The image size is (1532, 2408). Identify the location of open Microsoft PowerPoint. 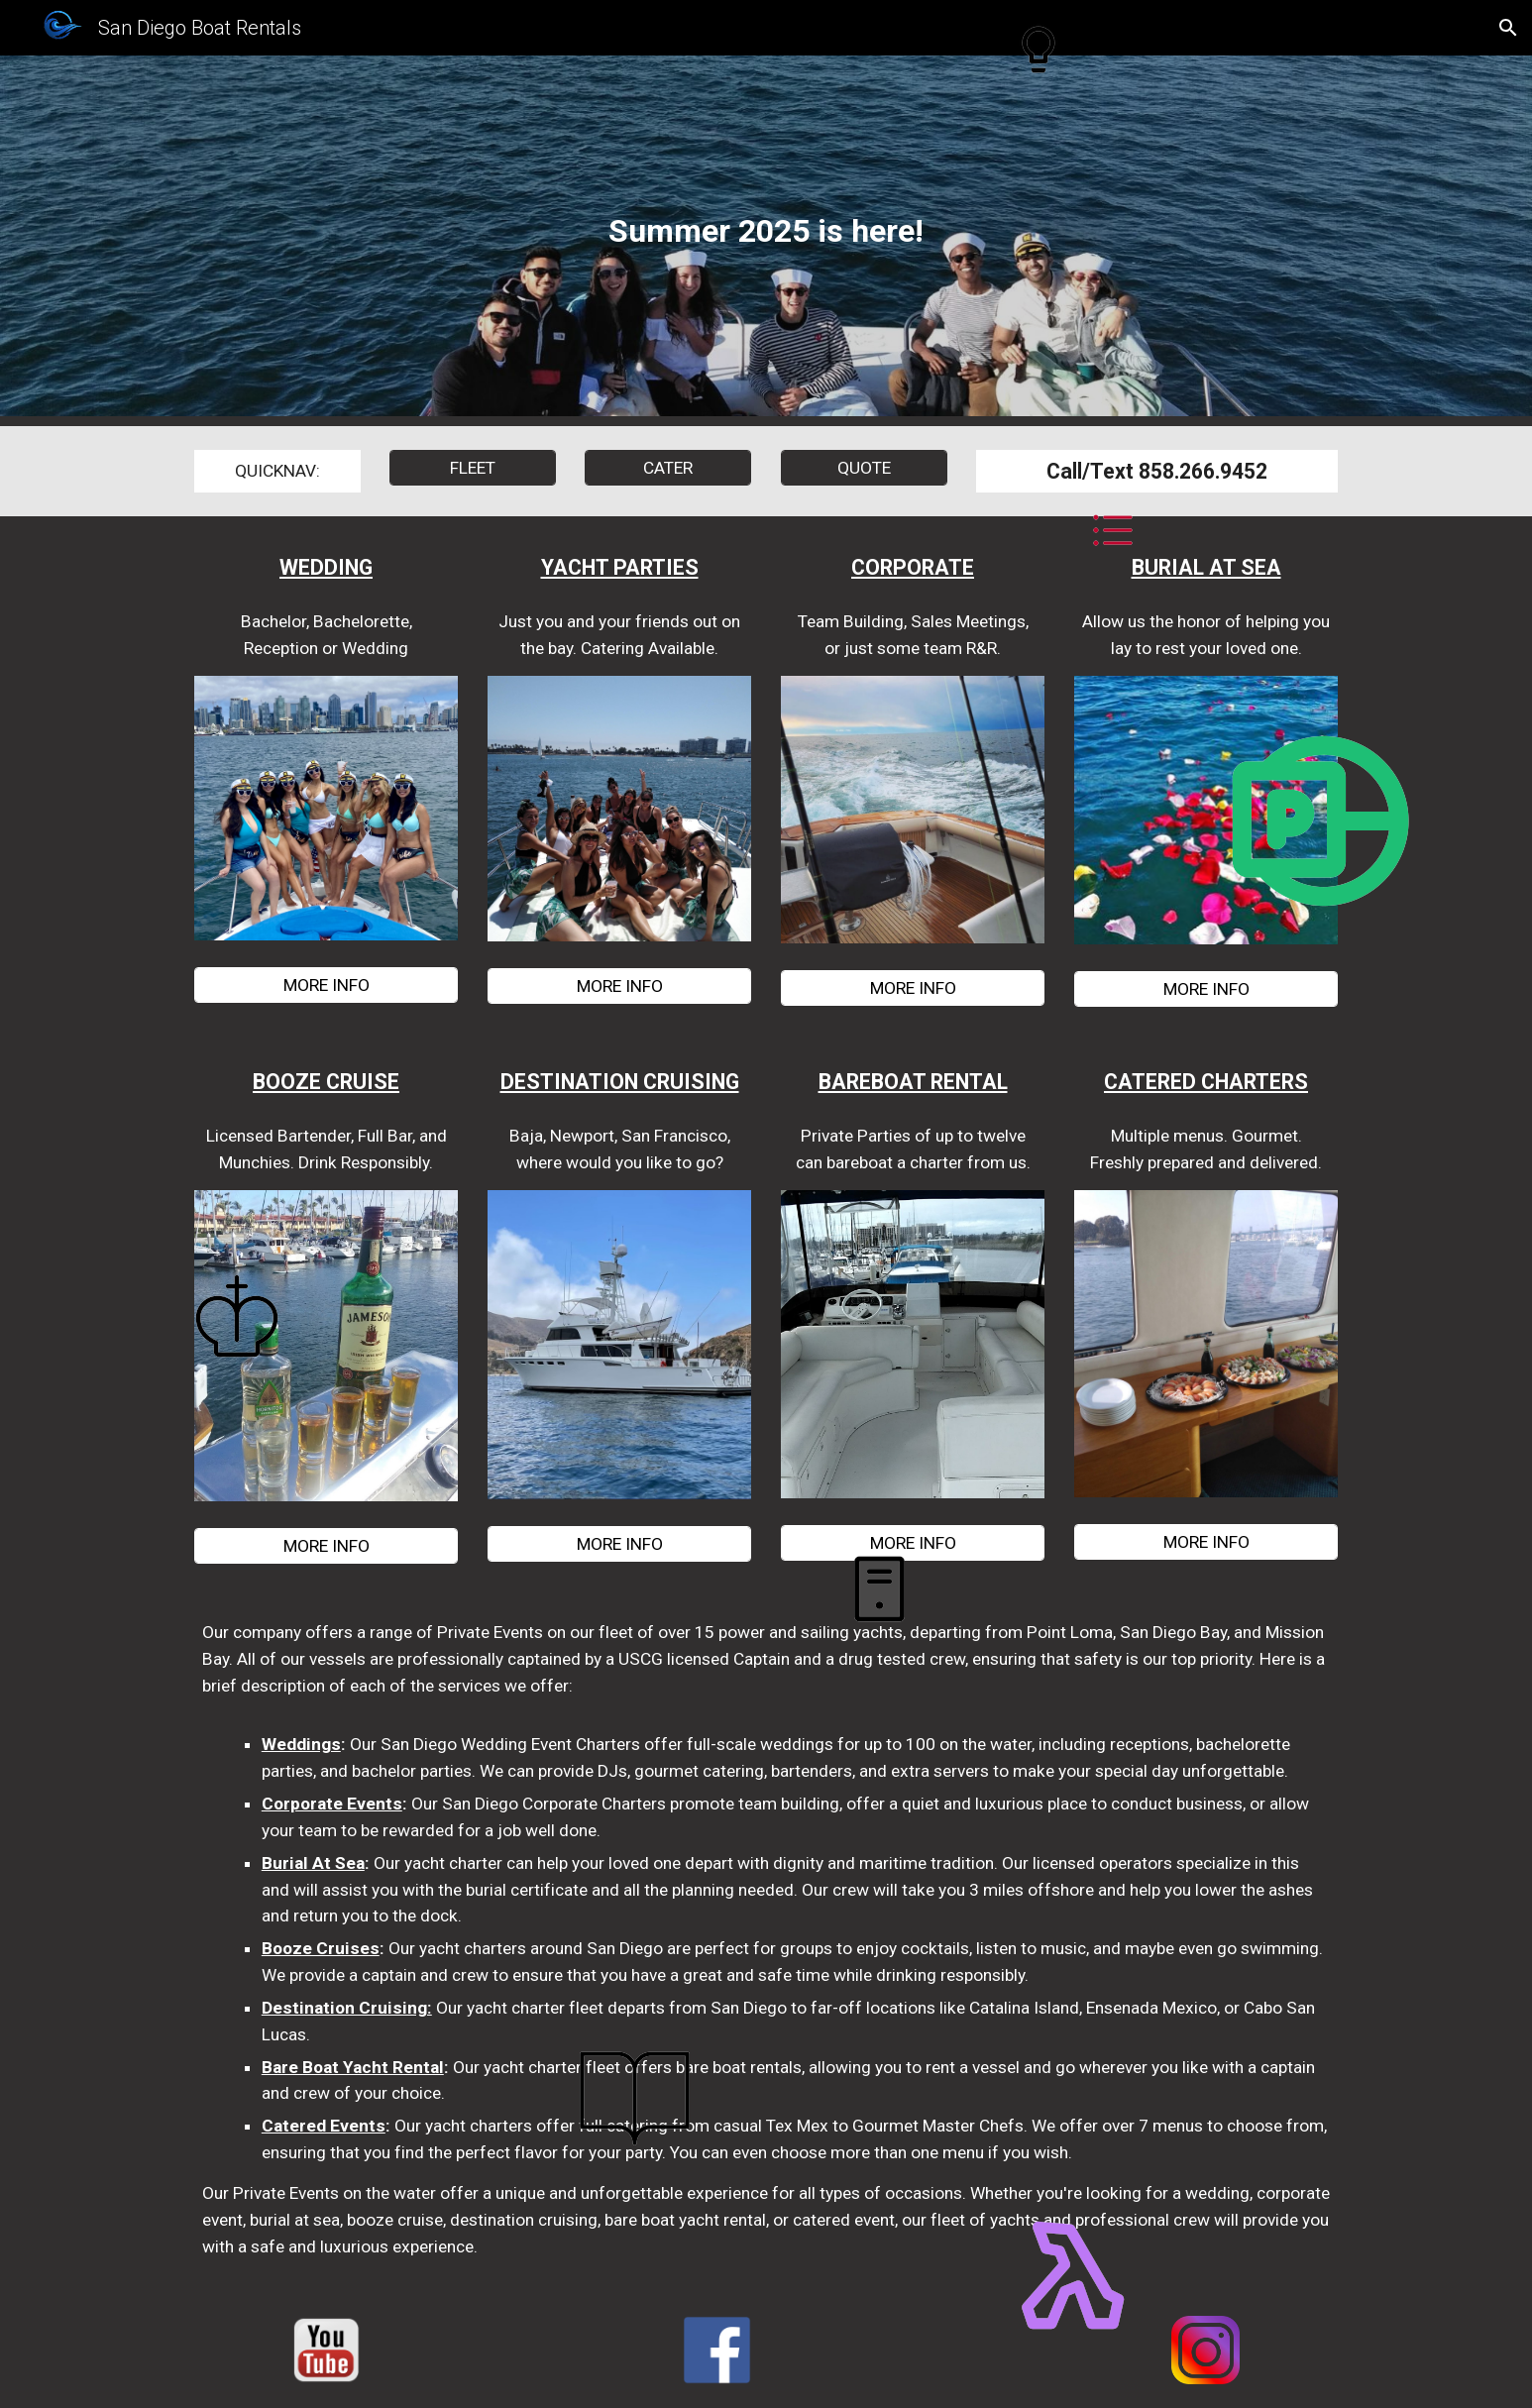
(1317, 821).